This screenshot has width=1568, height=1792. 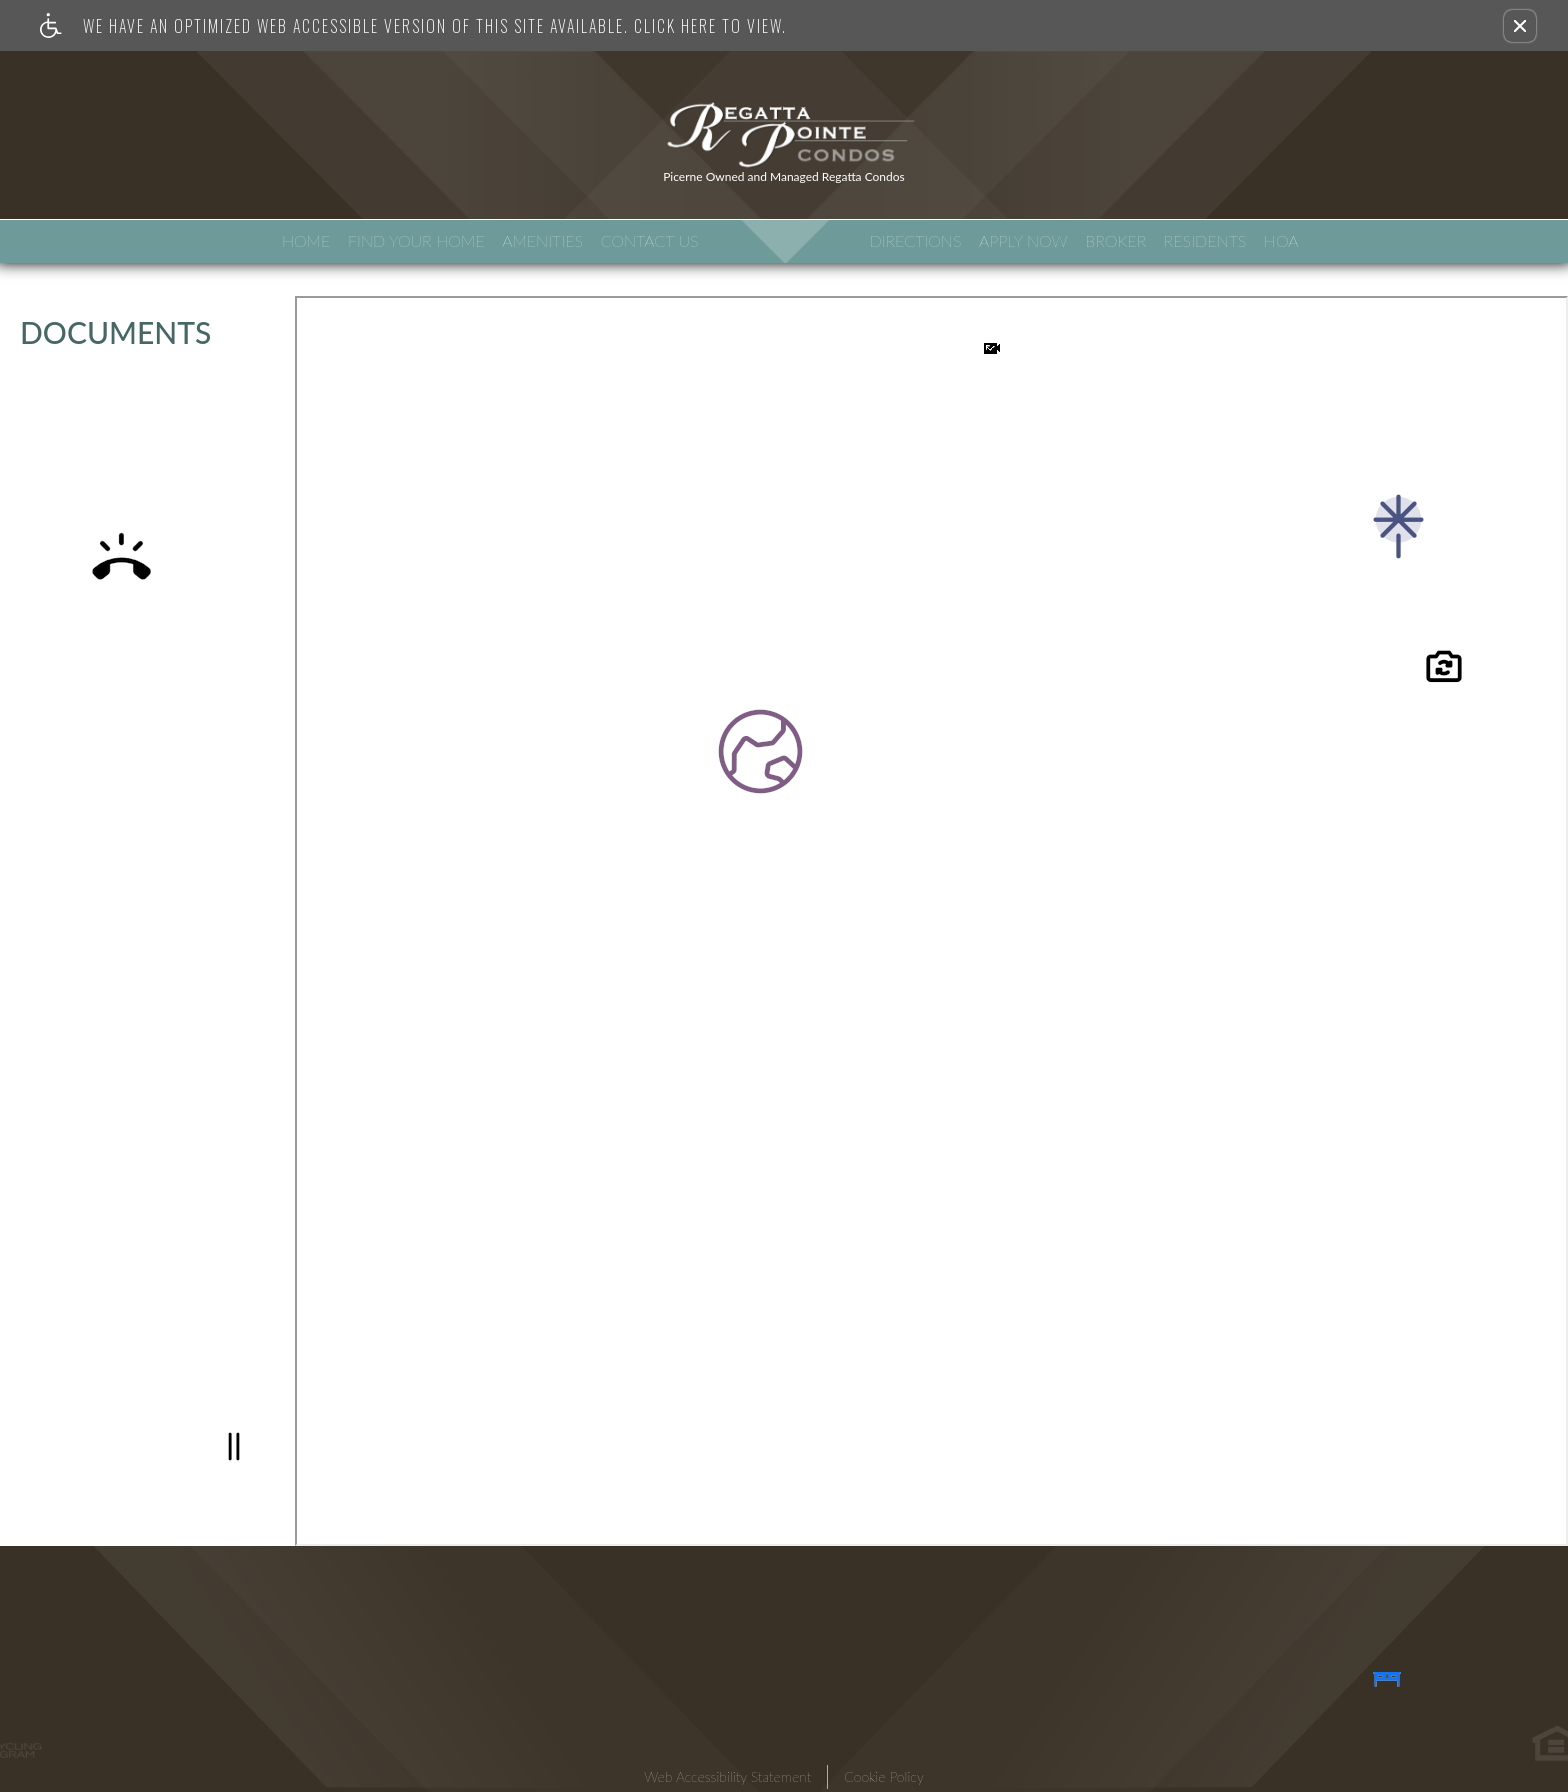 I want to click on indicates a missed video call, so click(x=992, y=348).